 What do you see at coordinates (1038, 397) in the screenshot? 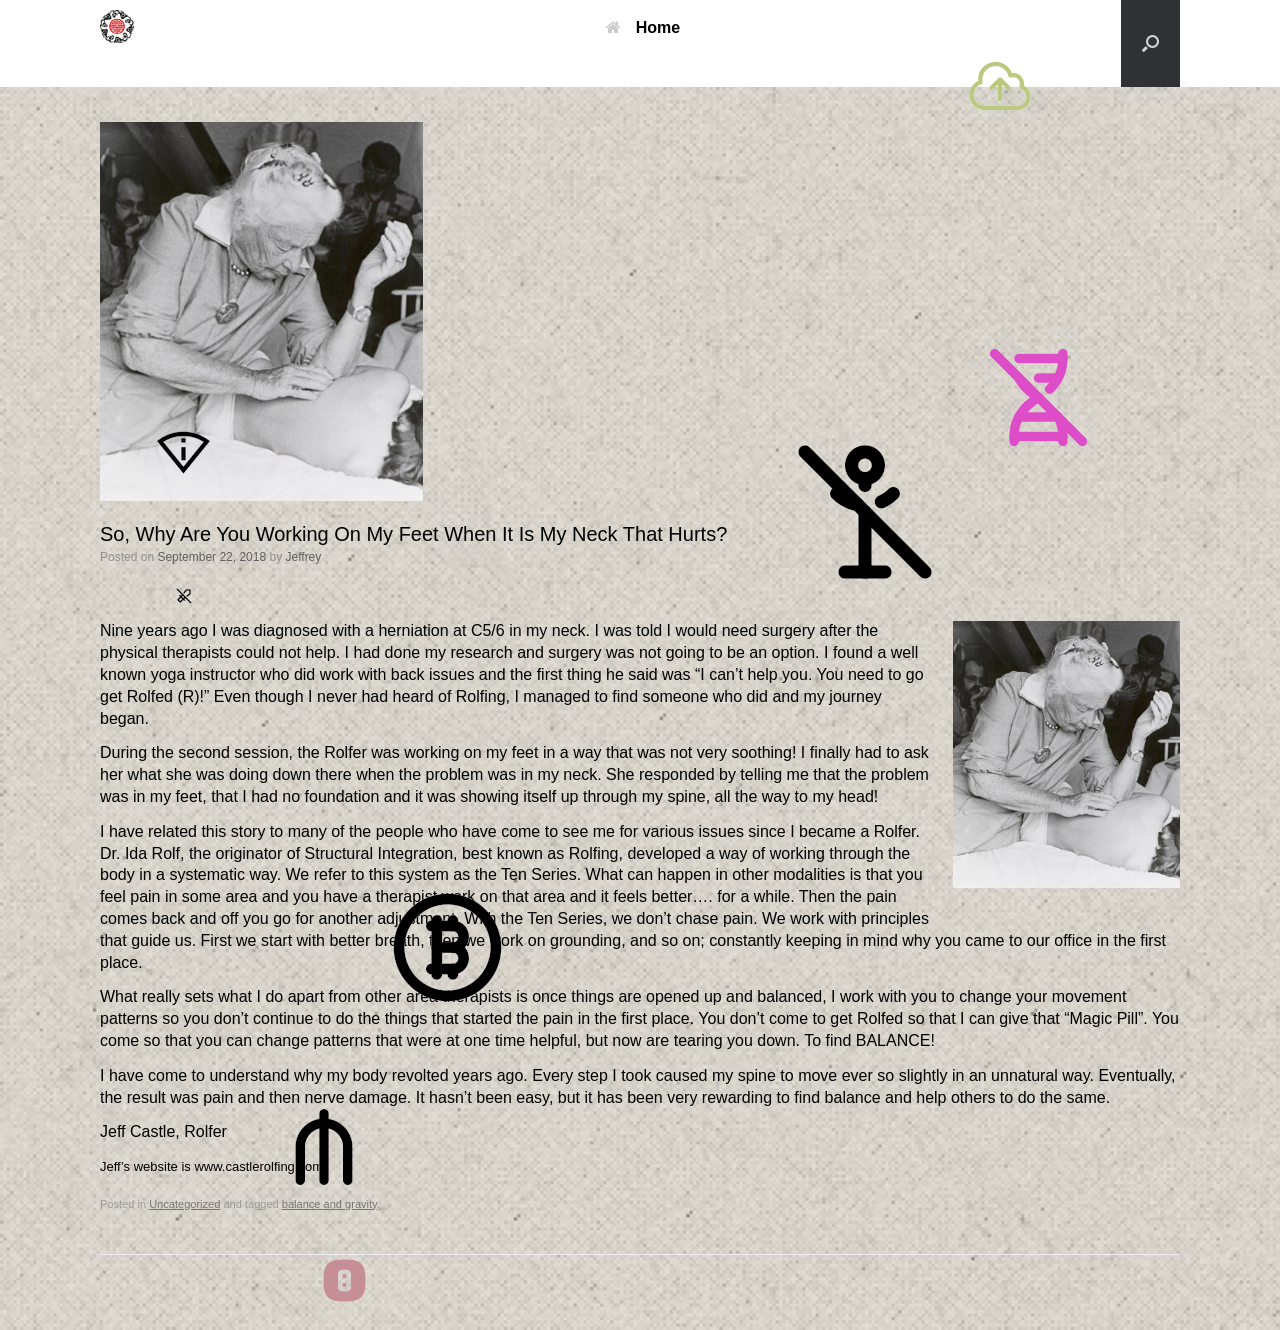
I see `disable genetic or DNA-related features` at bounding box center [1038, 397].